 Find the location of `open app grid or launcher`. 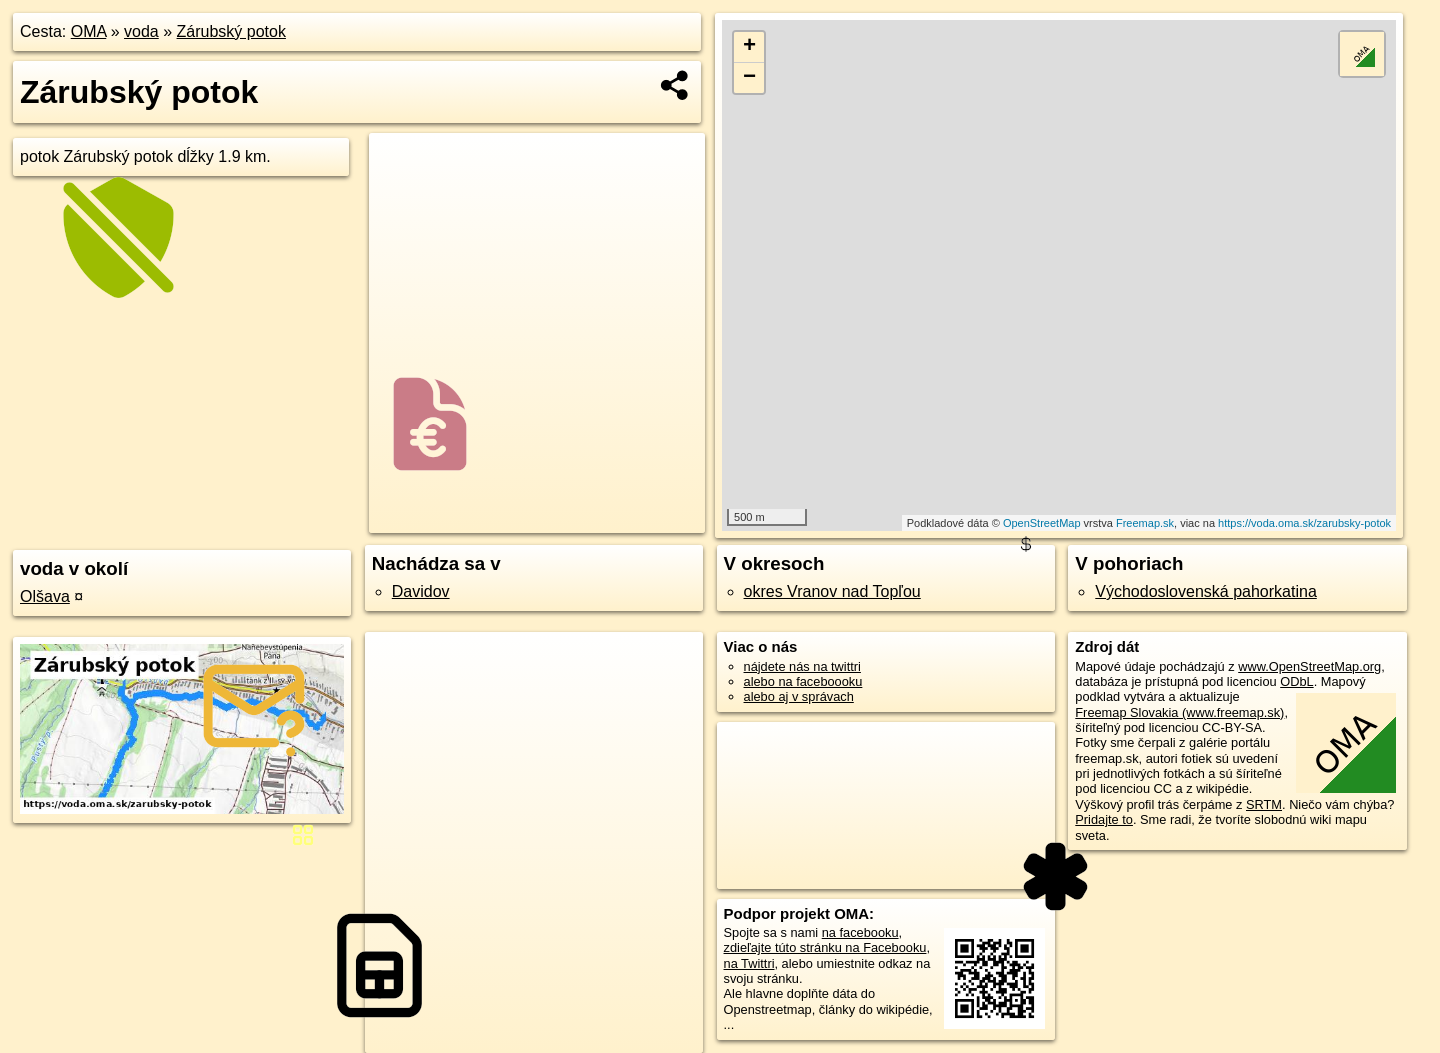

open app grid or launcher is located at coordinates (303, 835).